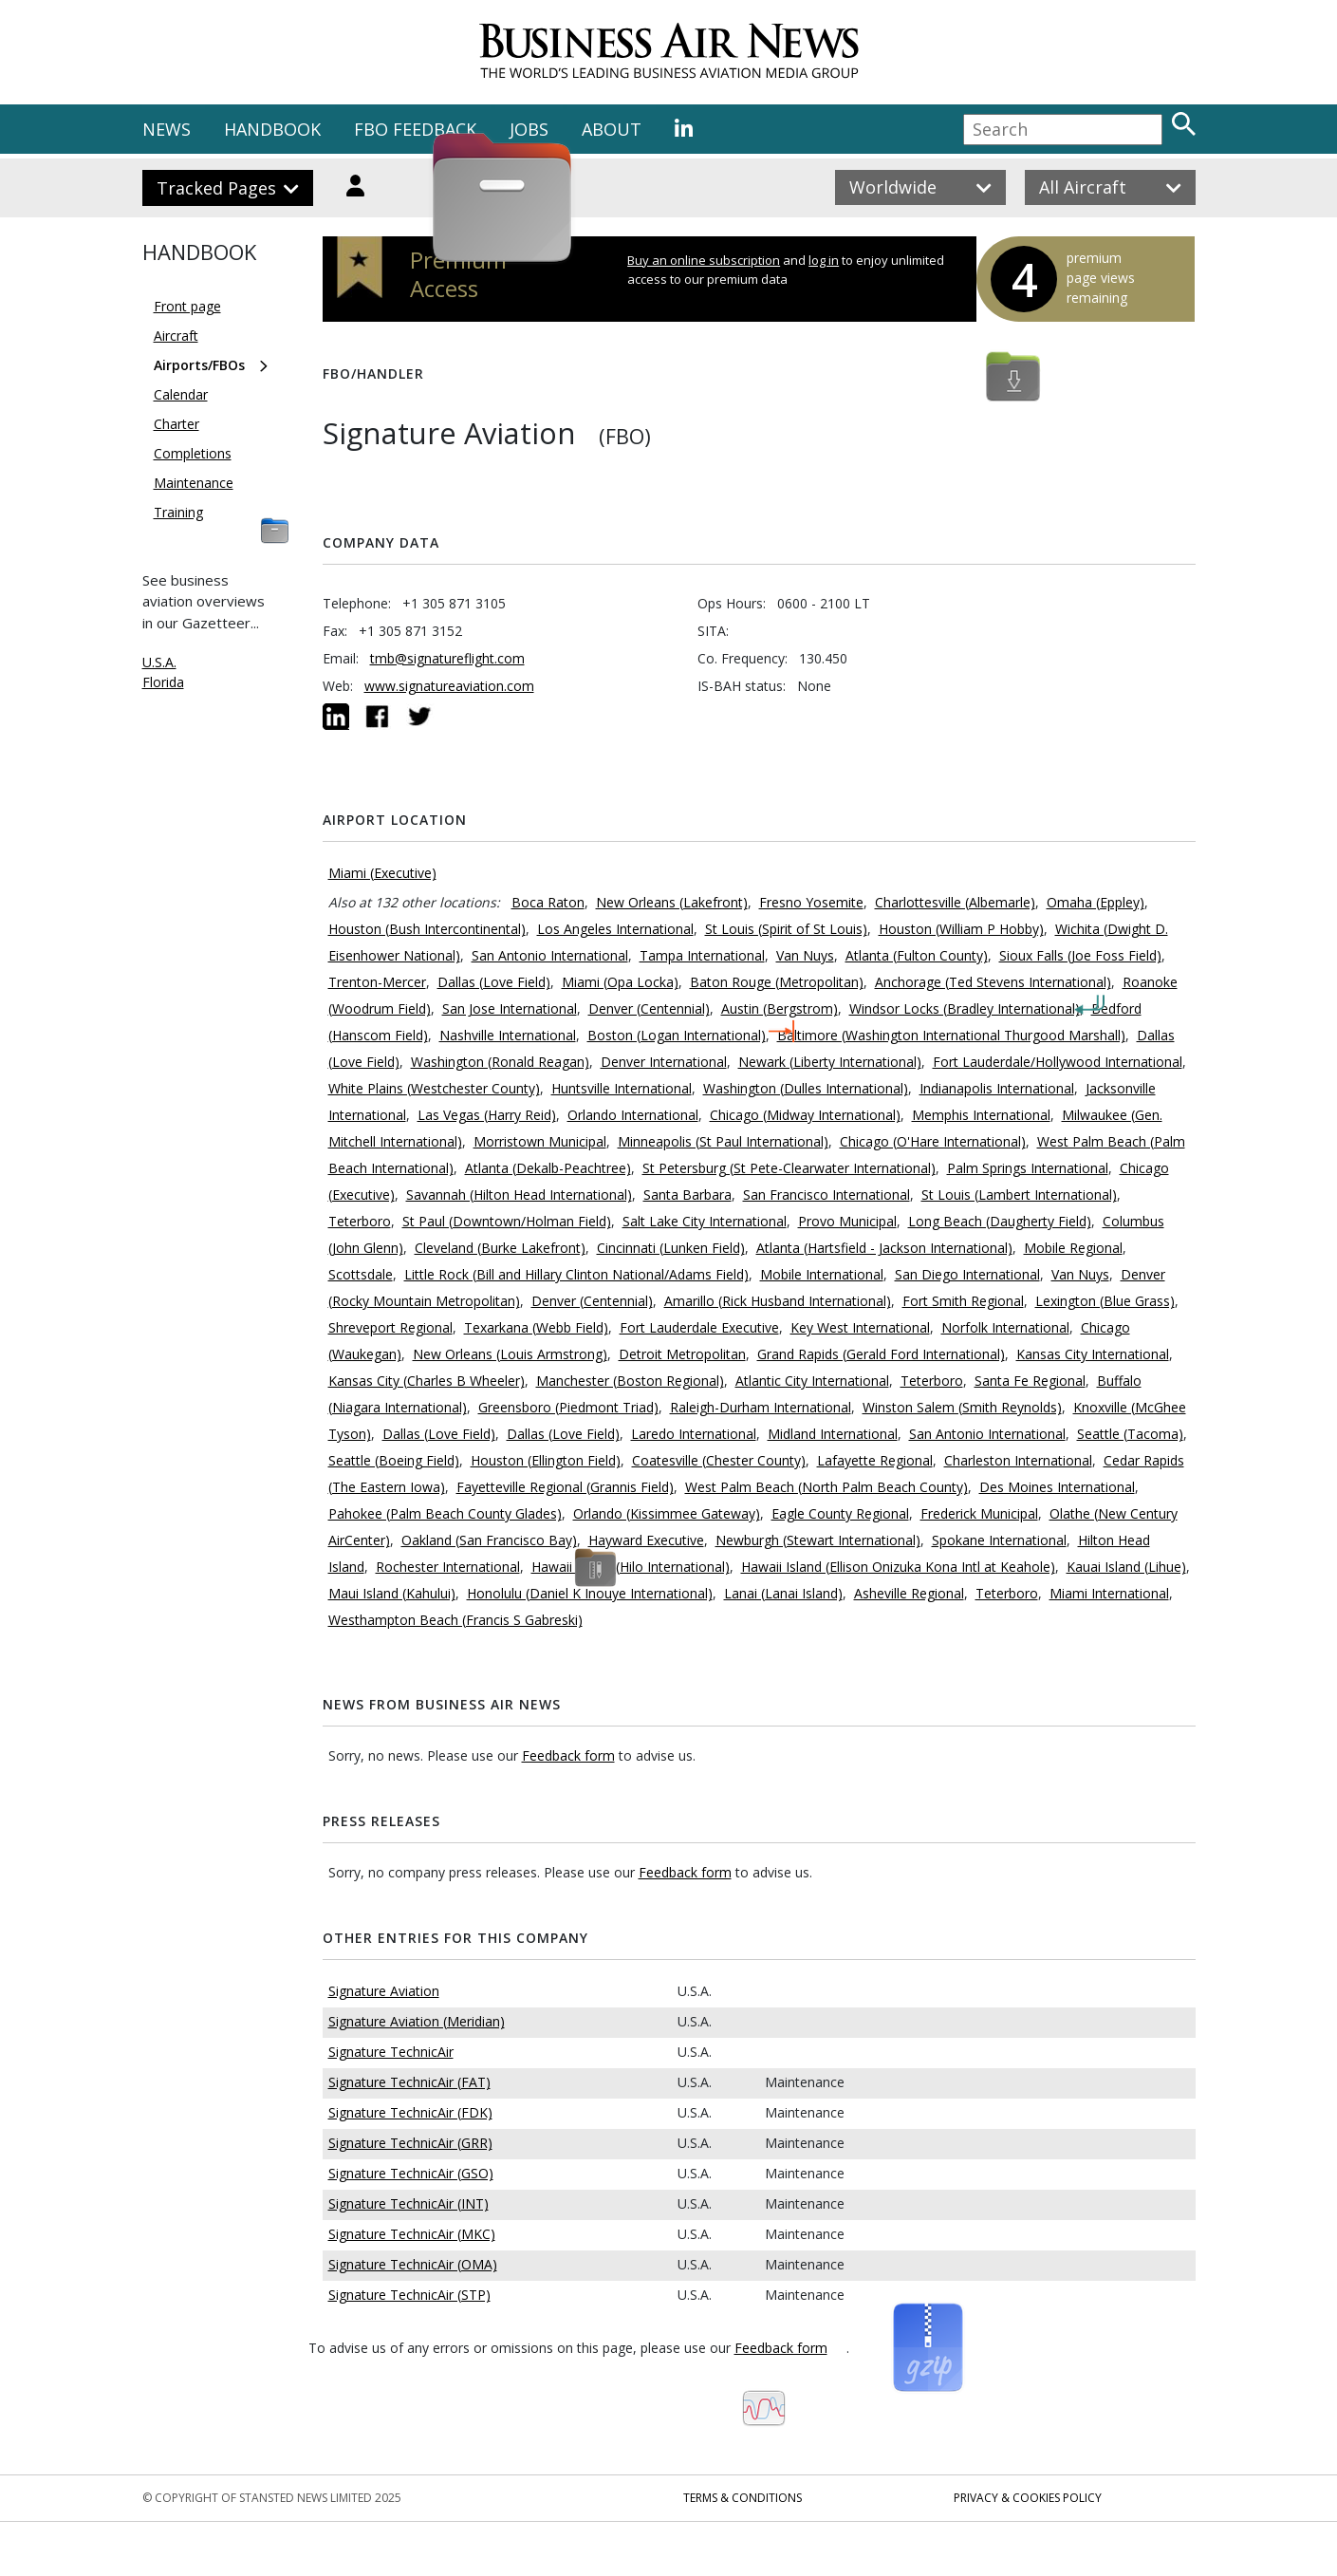 Image resolution: width=1337 pixels, height=2576 pixels. I want to click on view battery and power usage statistics, so click(764, 2408).